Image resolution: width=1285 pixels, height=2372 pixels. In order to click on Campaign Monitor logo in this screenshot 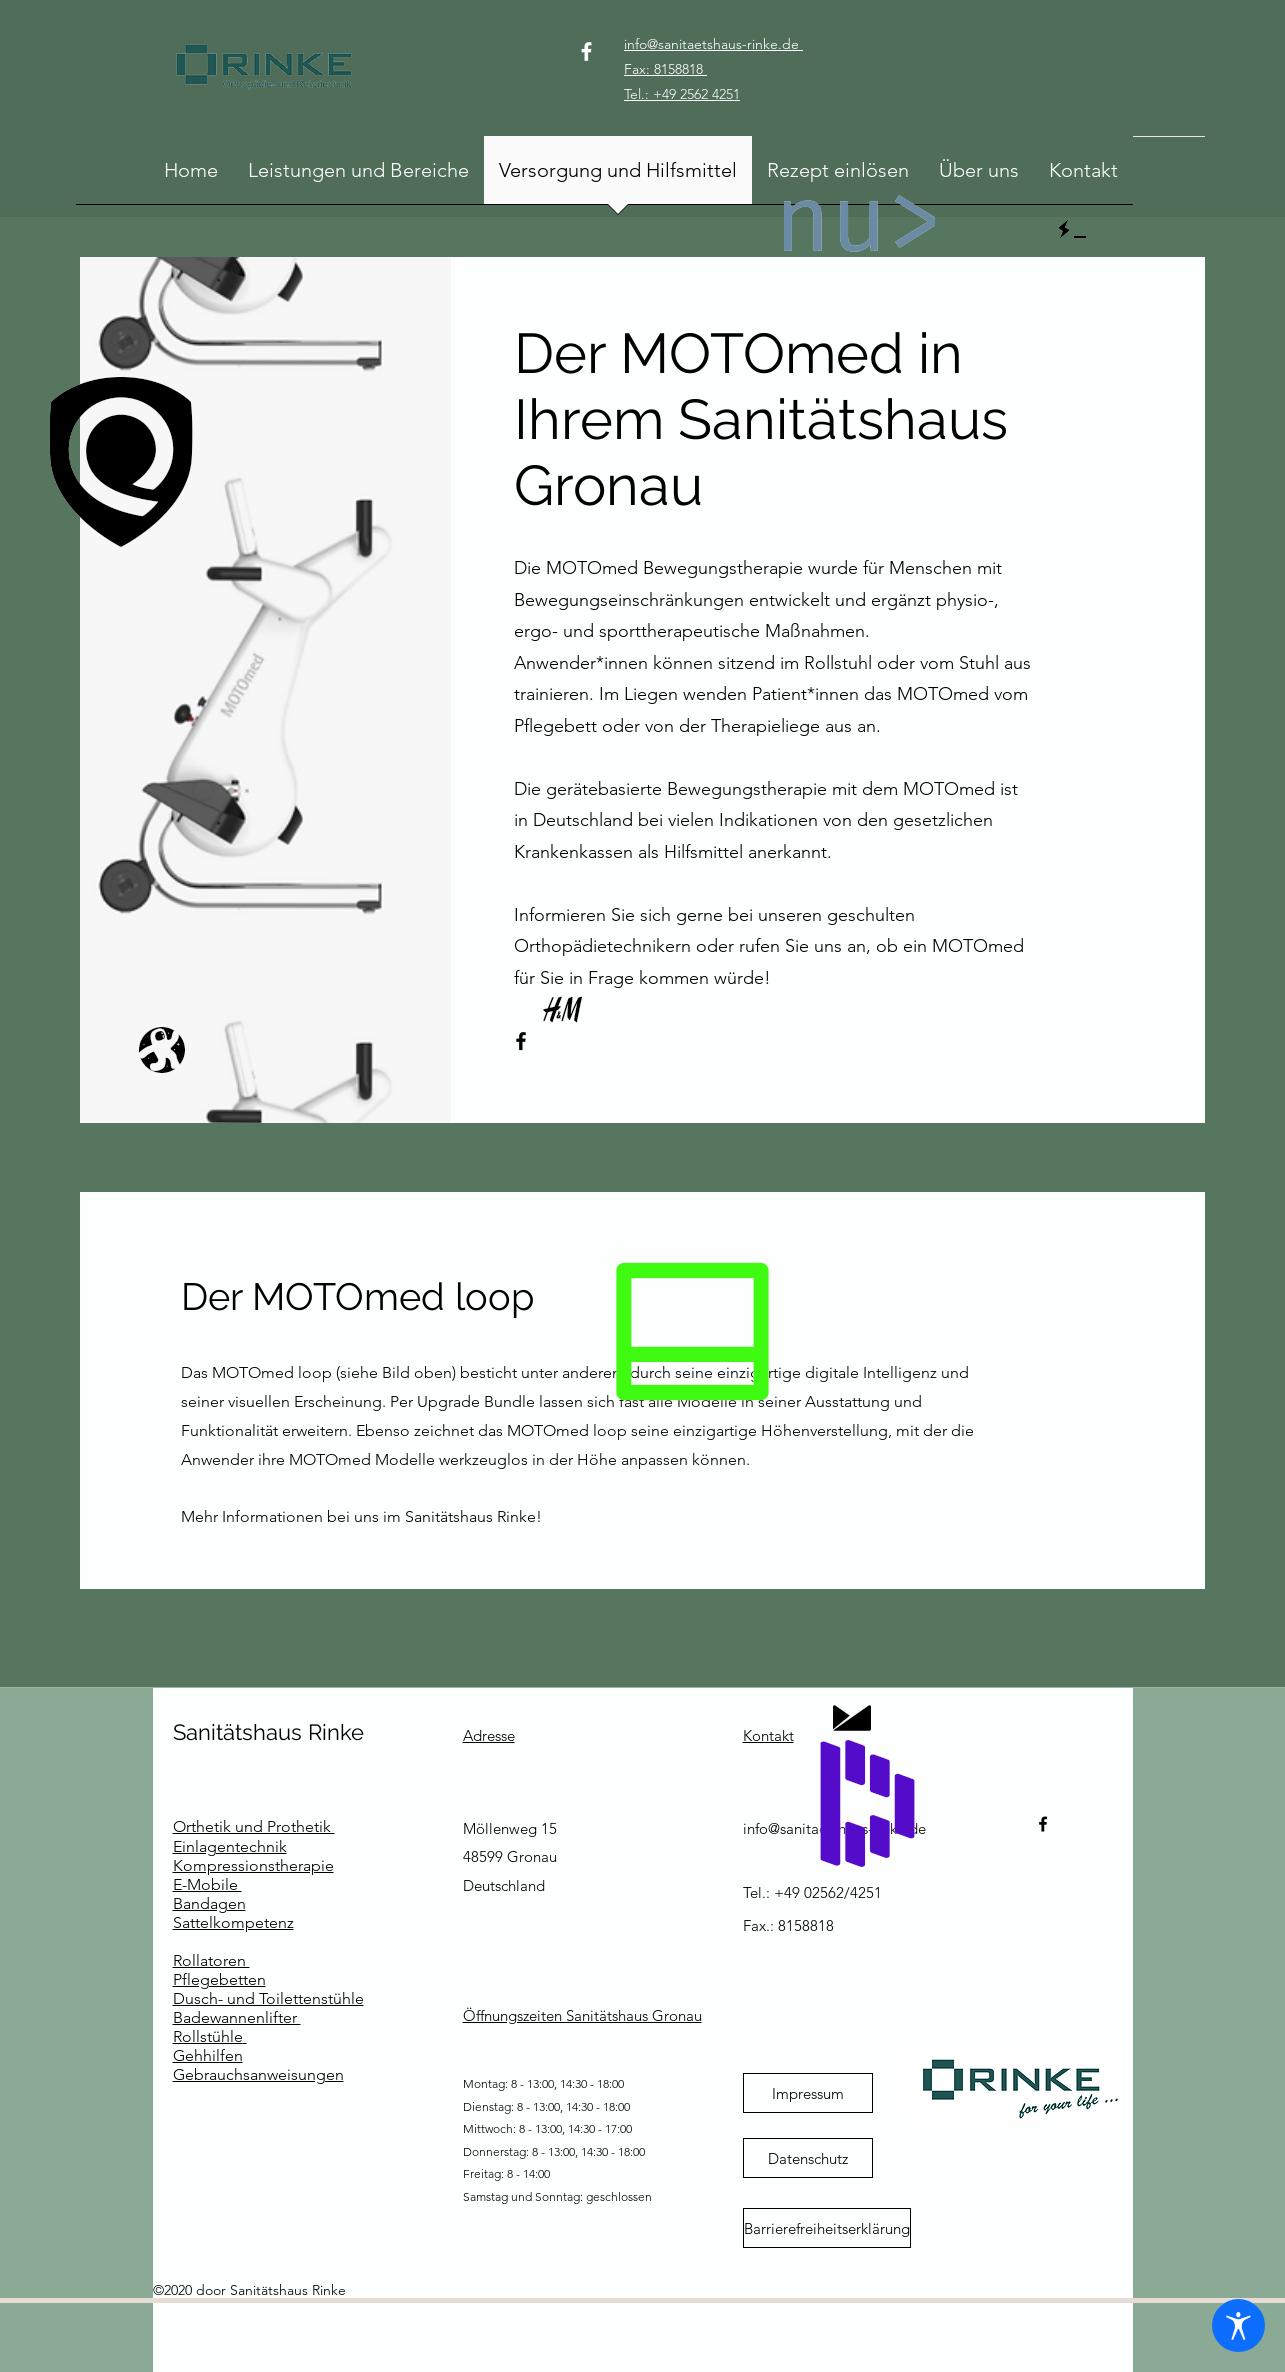, I will do `click(852, 1718)`.